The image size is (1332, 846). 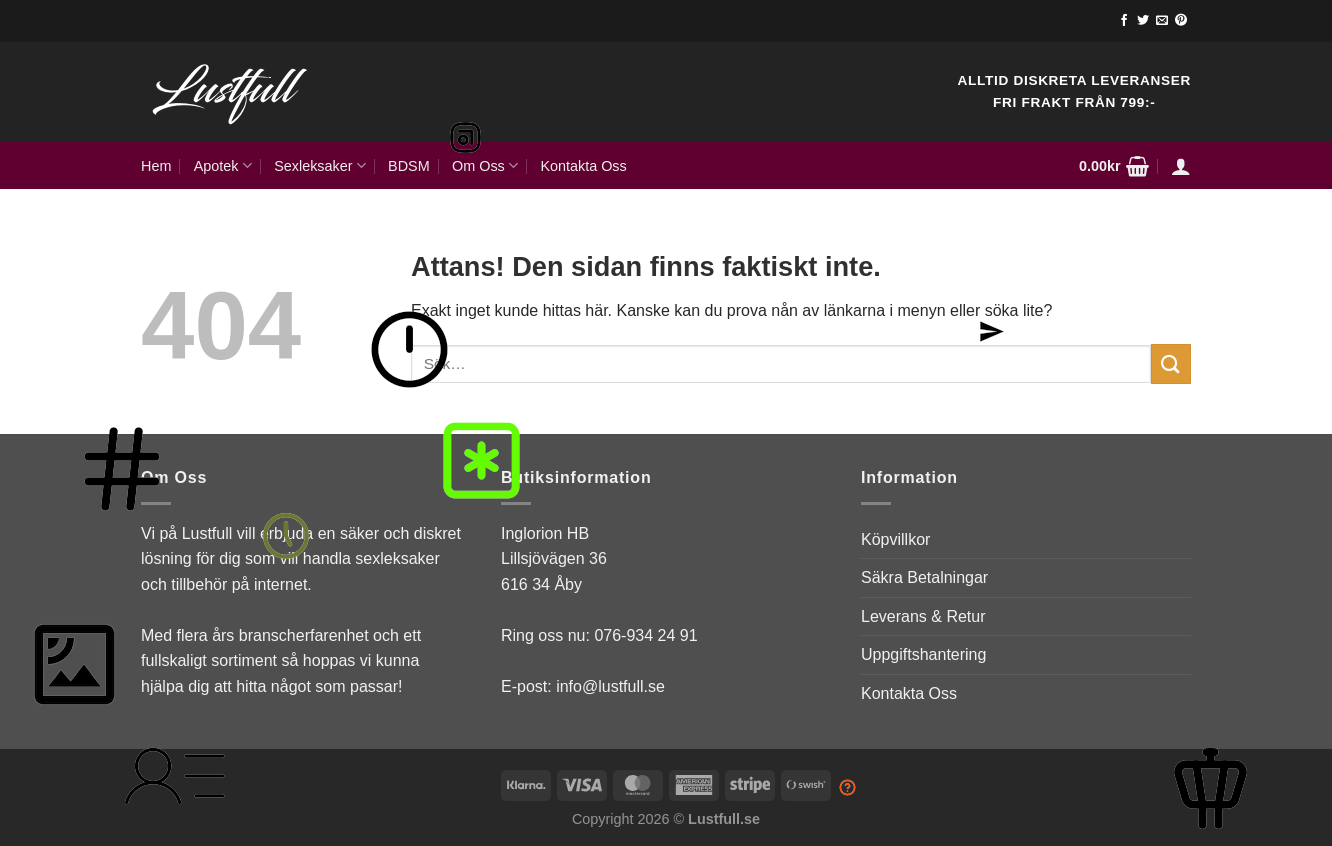 What do you see at coordinates (847, 787) in the screenshot?
I see `access help or support information` at bounding box center [847, 787].